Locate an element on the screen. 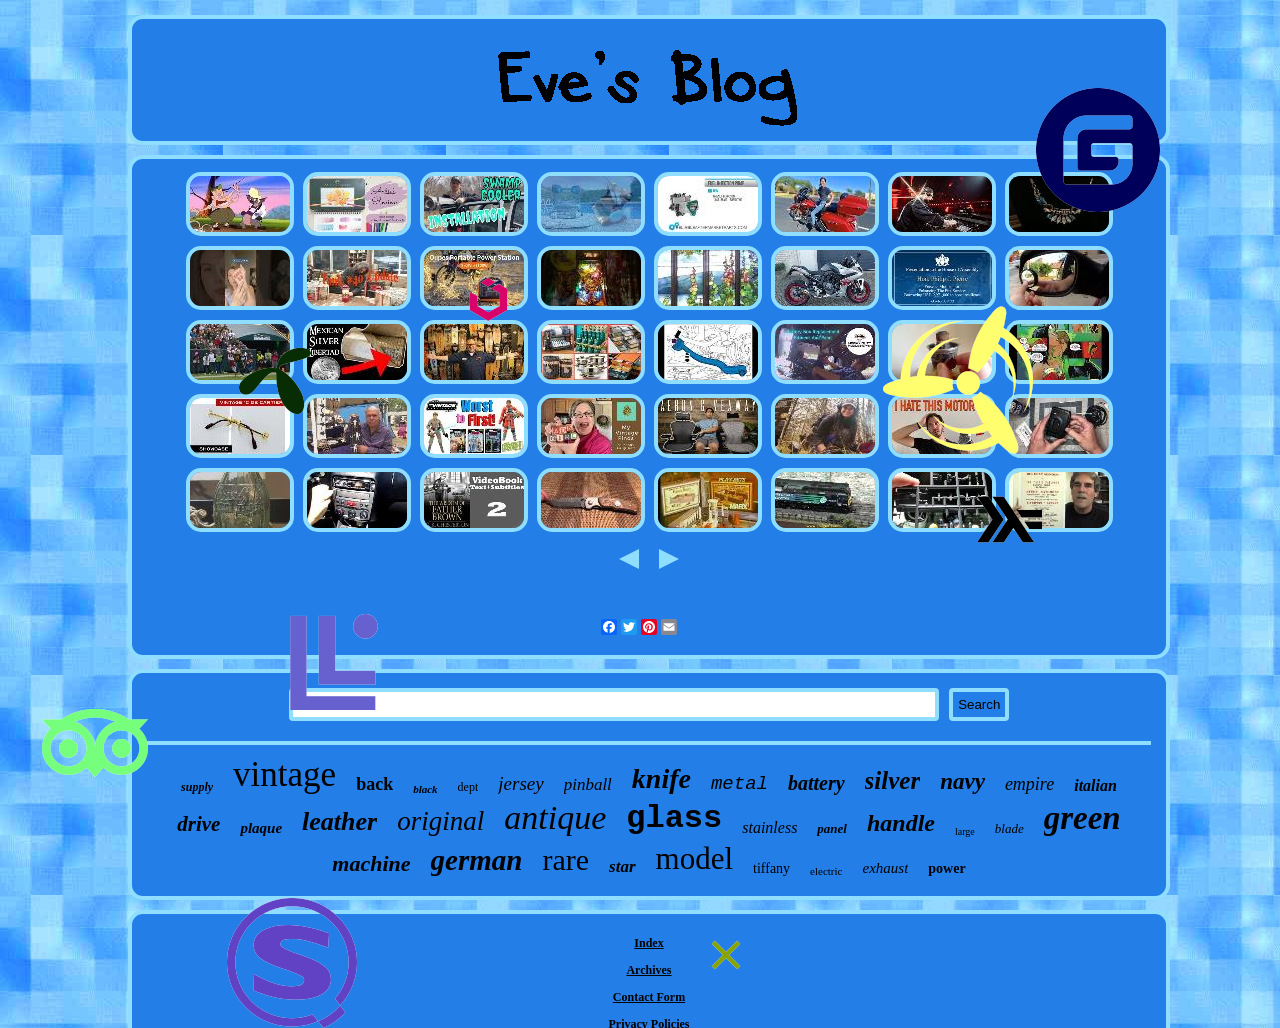 The height and width of the screenshot is (1028, 1280). linksys brand logo is located at coordinates (334, 662).